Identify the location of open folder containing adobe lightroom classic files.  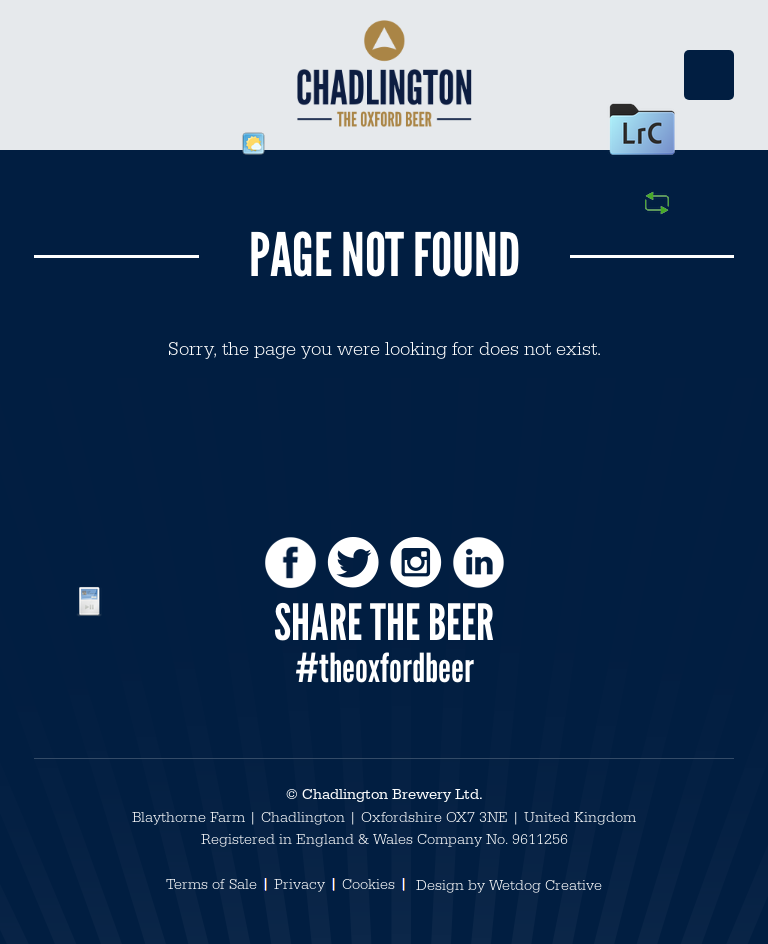
(642, 131).